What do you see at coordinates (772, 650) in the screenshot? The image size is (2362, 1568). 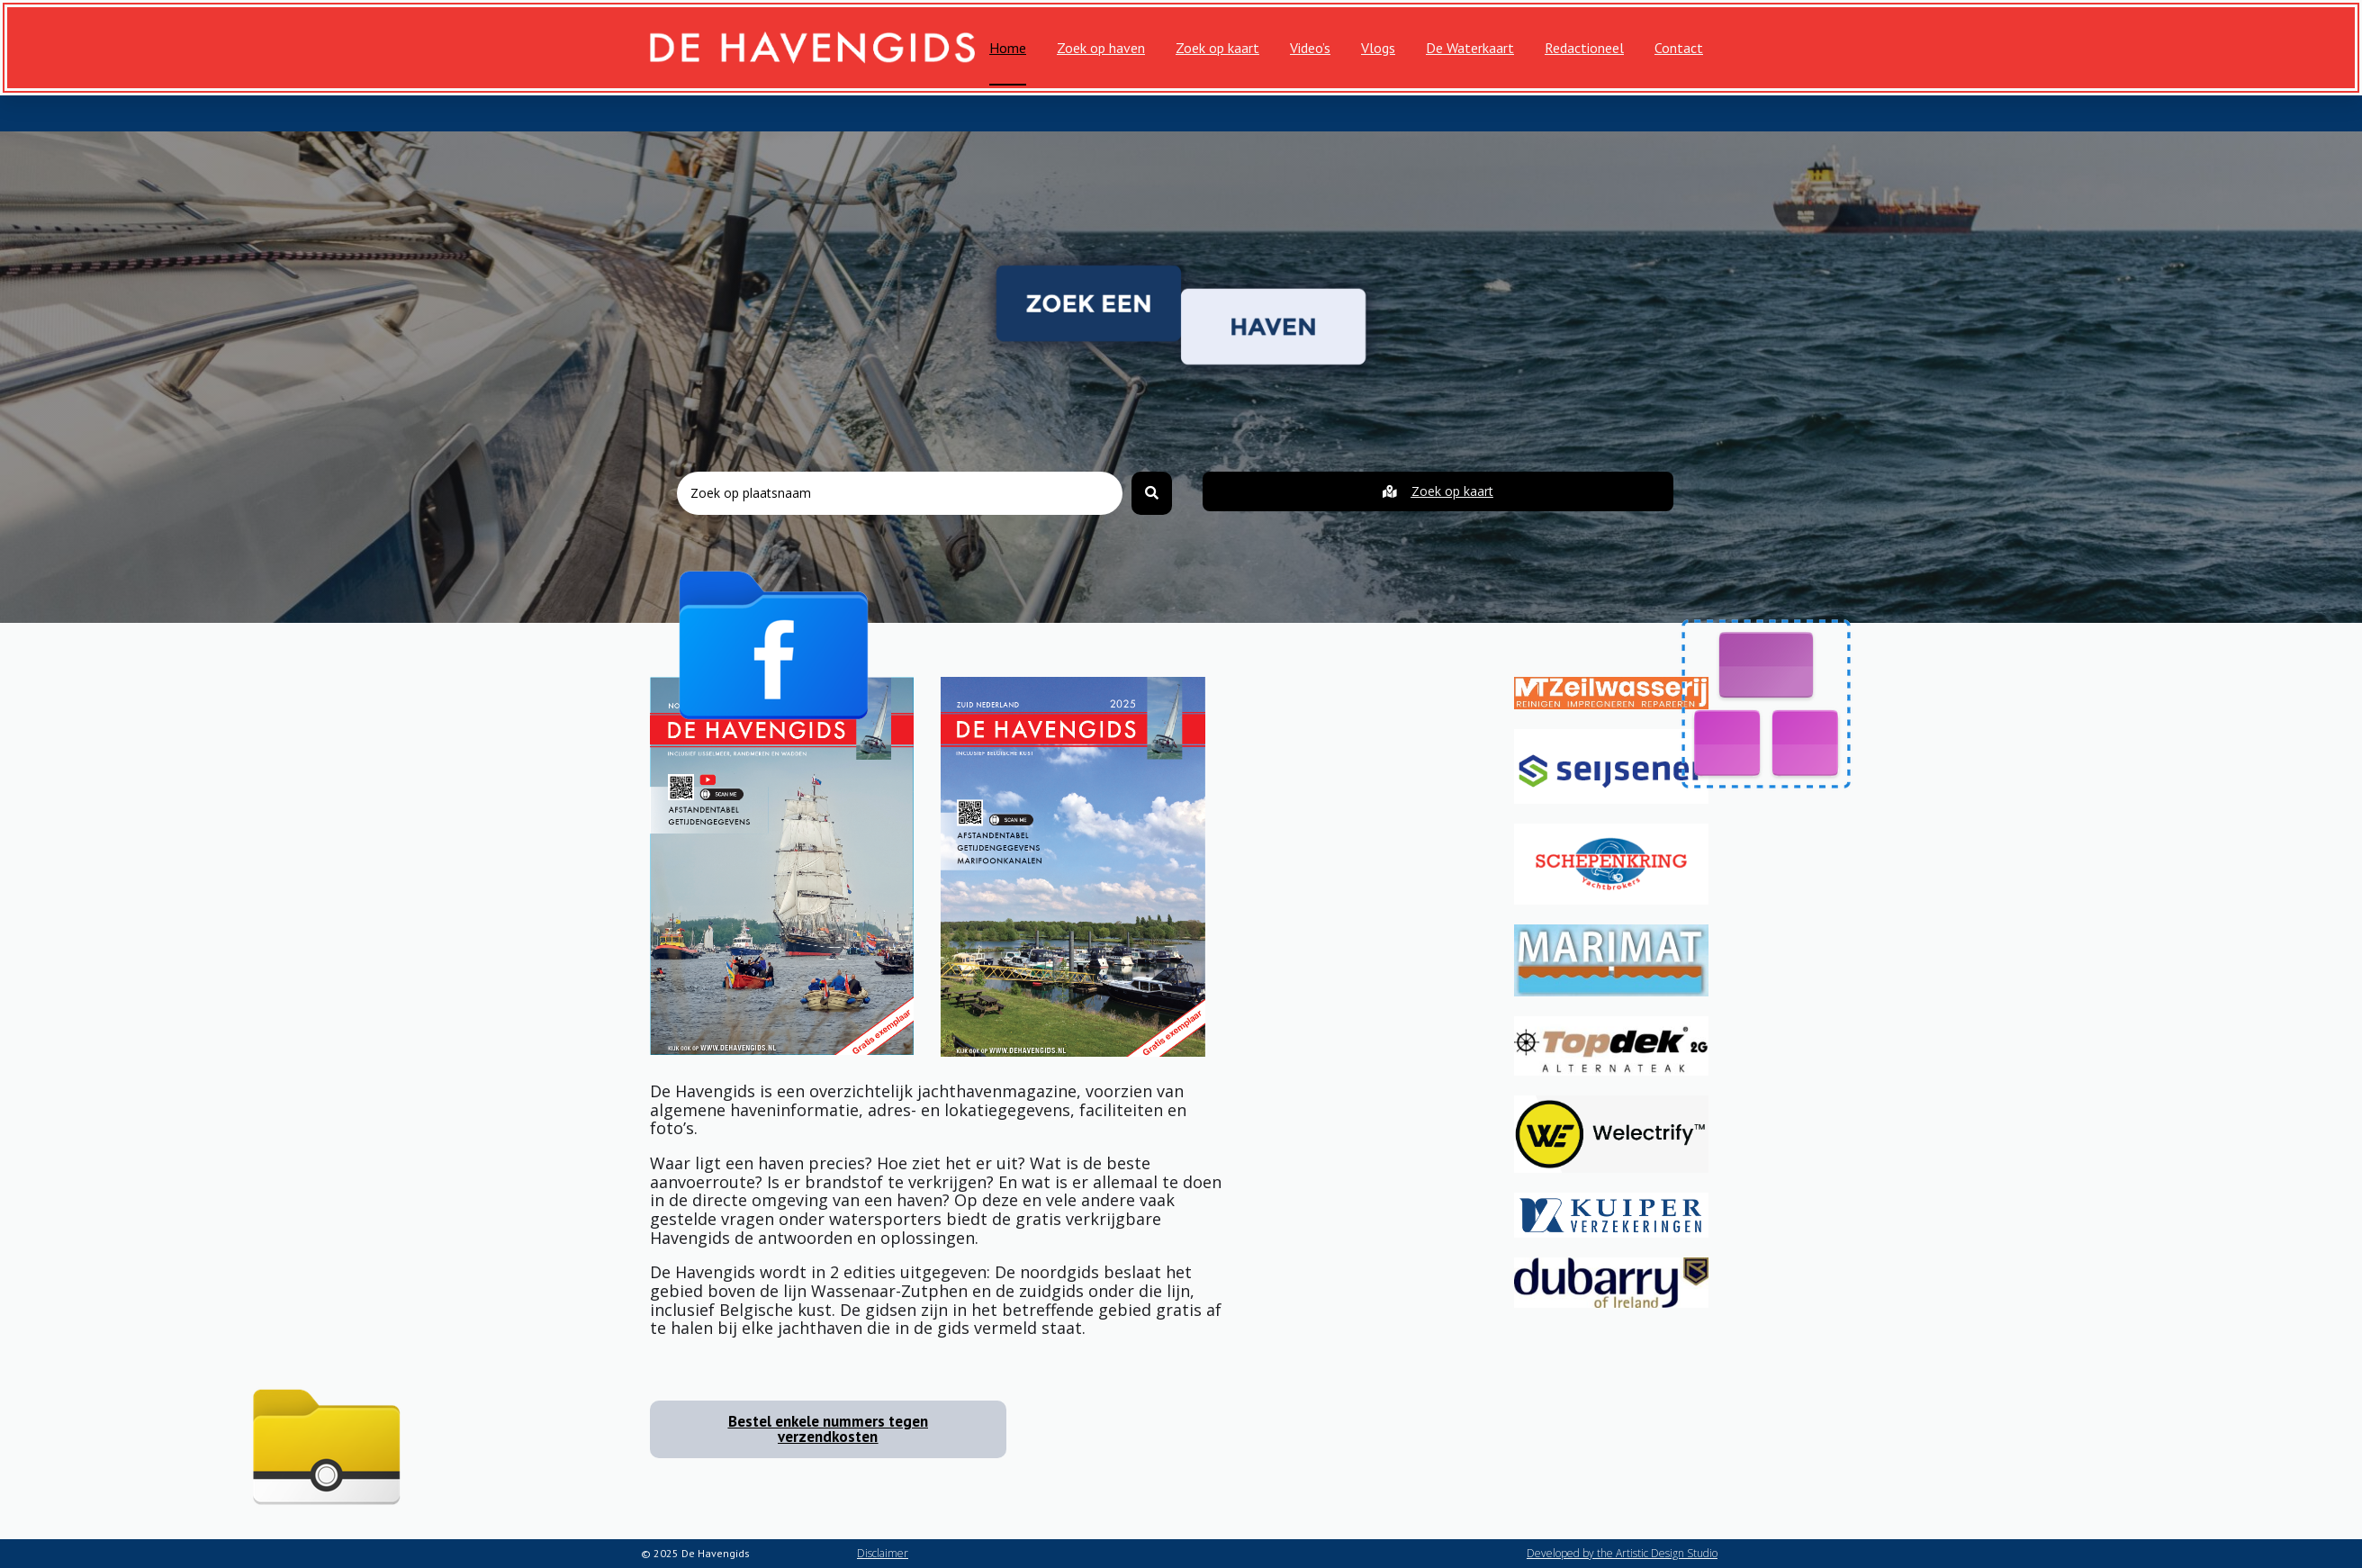 I see `open folder containing facebook-related files` at bounding box center [772, 650].